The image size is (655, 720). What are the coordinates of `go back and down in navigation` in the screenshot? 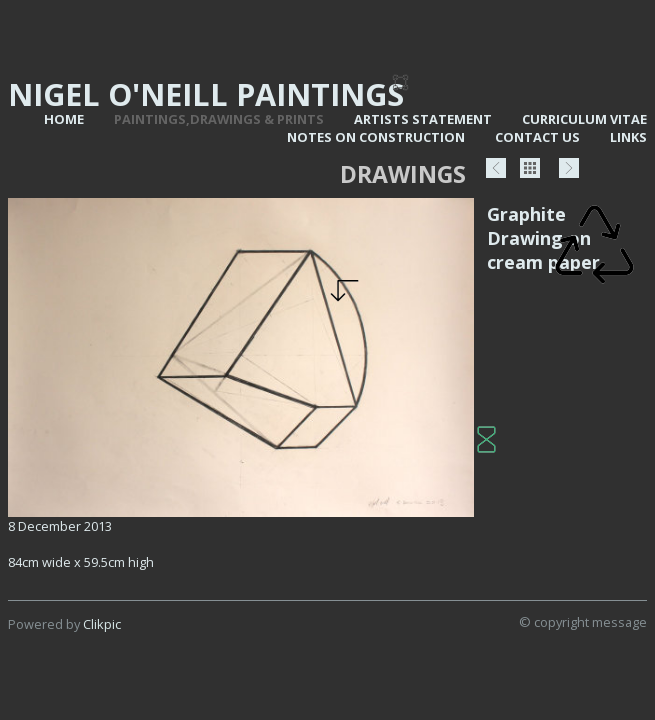 It's located at (343, 288).